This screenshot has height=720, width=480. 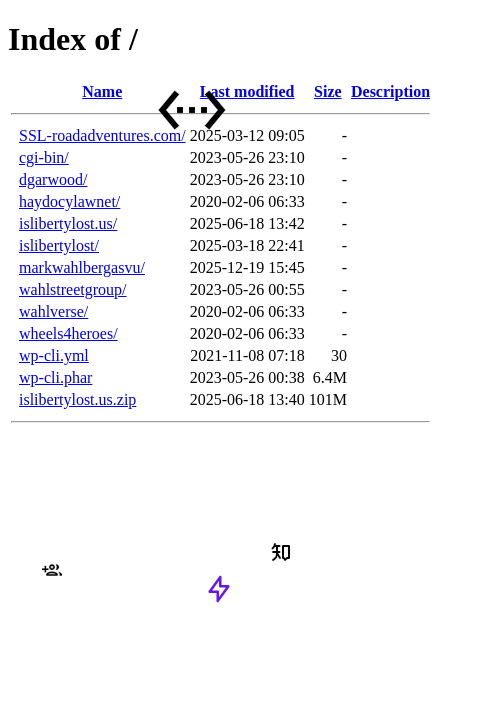 I want to click on quick actions or shortcuts, so click(x=219, y=589).